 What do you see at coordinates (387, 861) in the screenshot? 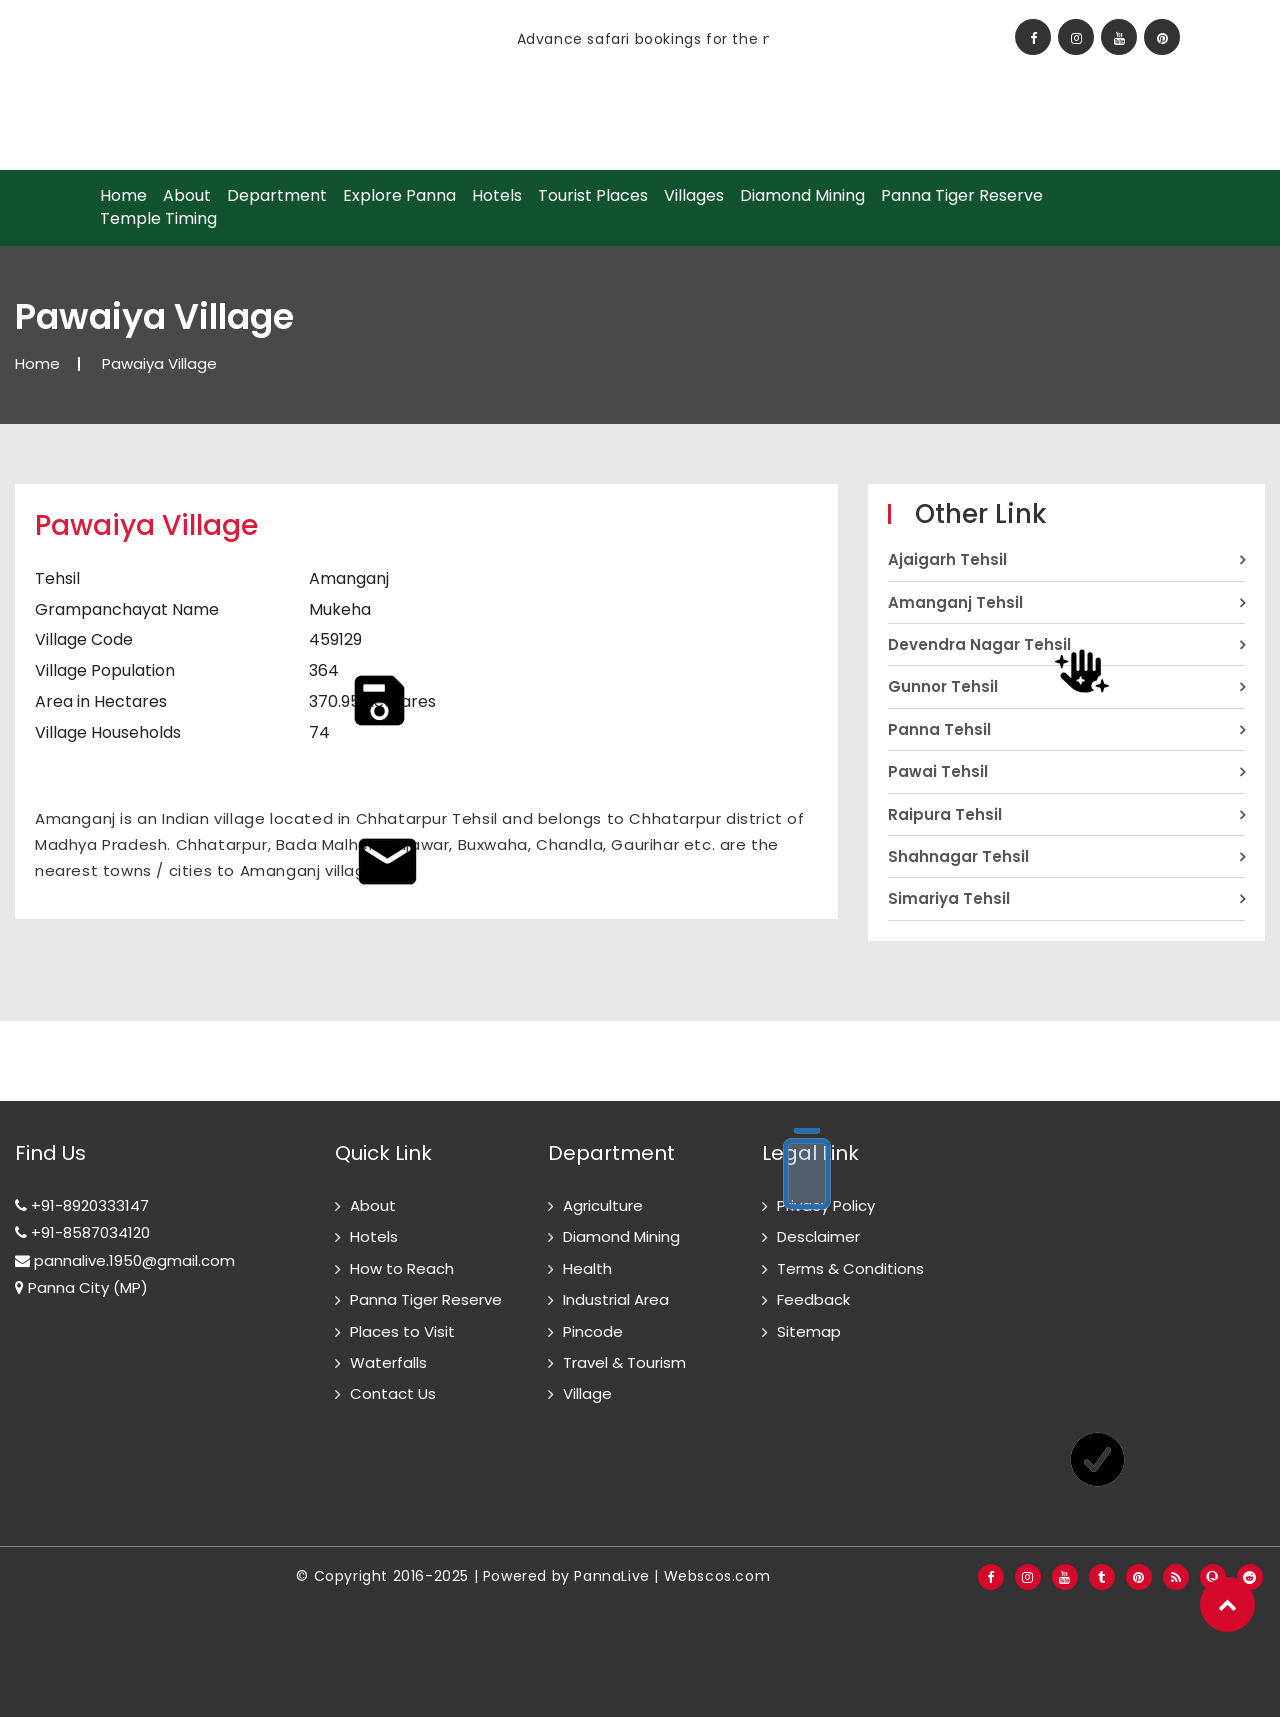
I see `open your email inbox` at bounding box center [387, 861].